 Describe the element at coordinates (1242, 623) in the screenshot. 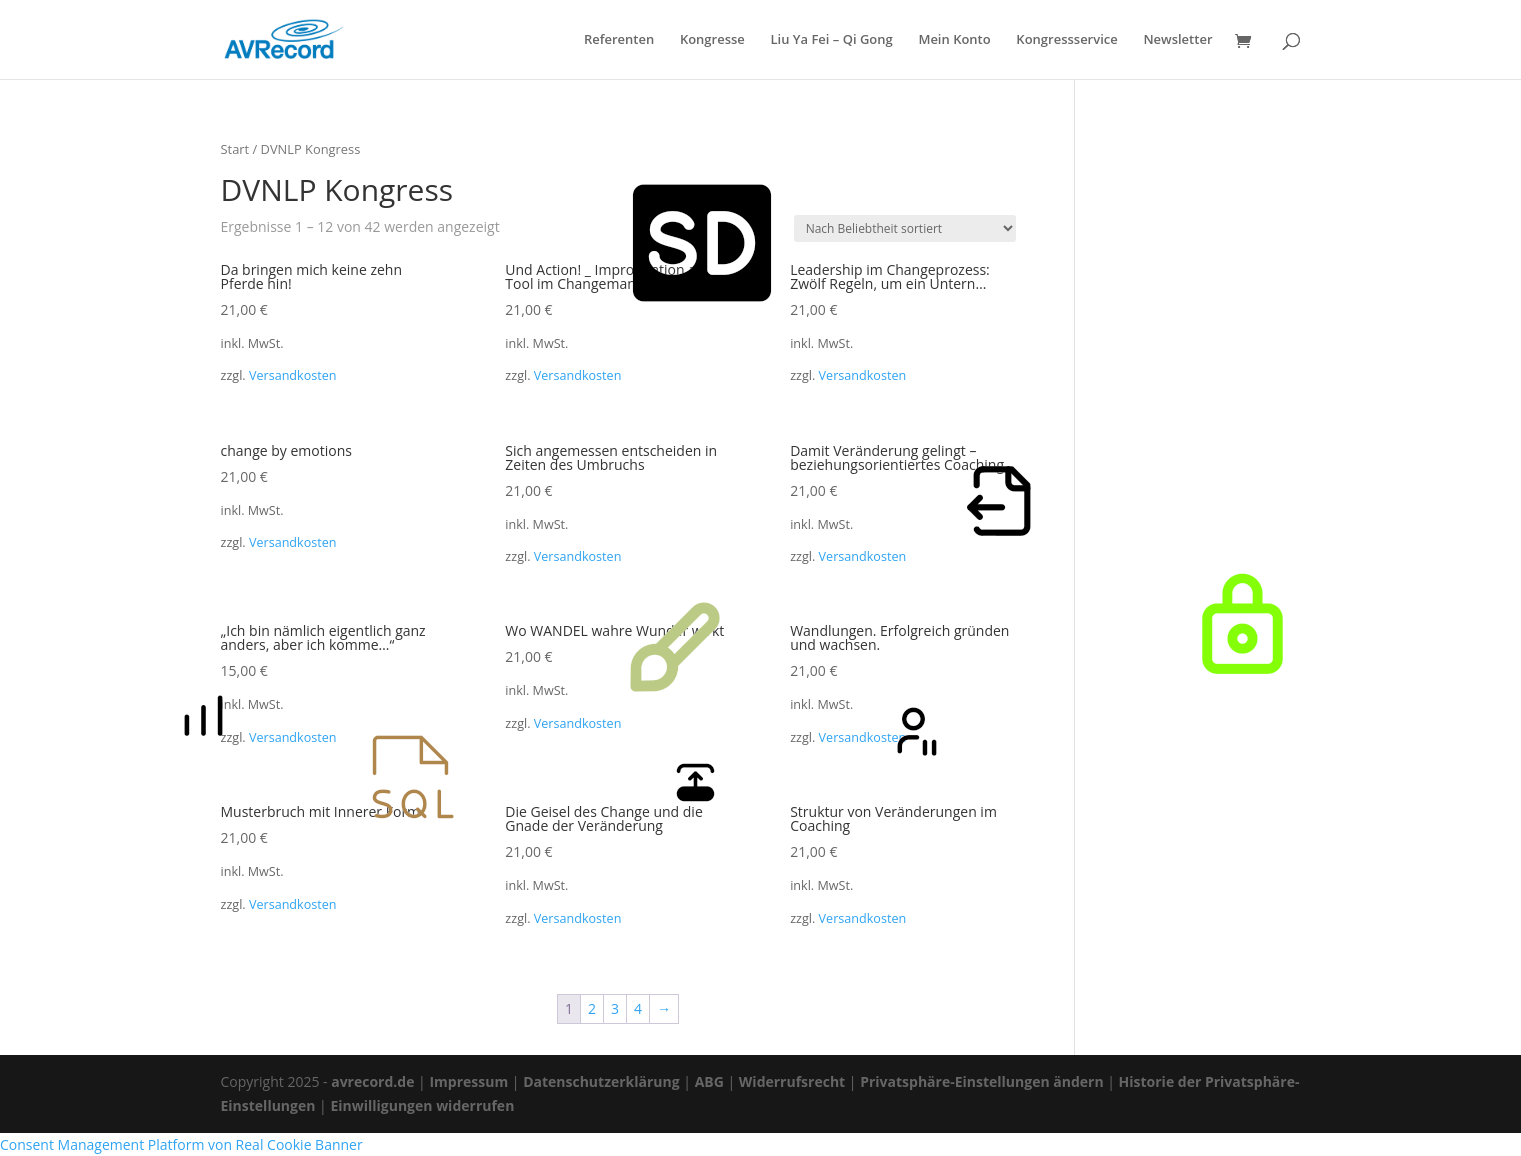

I see `indicates a locked or secure item` at that location.